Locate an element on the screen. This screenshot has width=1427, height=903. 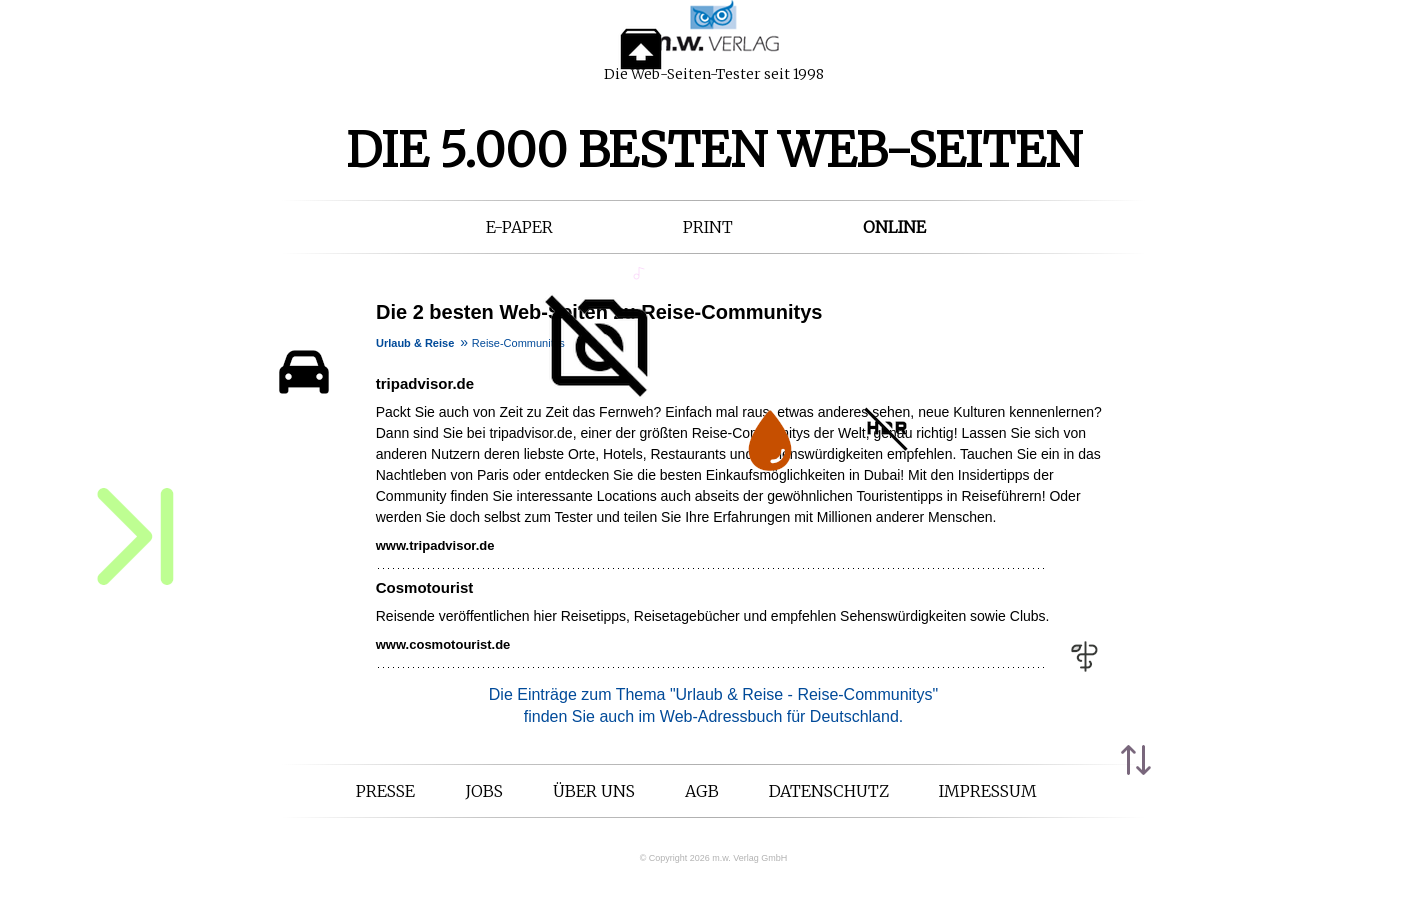
sort items in ascending or descending order is located at coordinates (1136, 760).